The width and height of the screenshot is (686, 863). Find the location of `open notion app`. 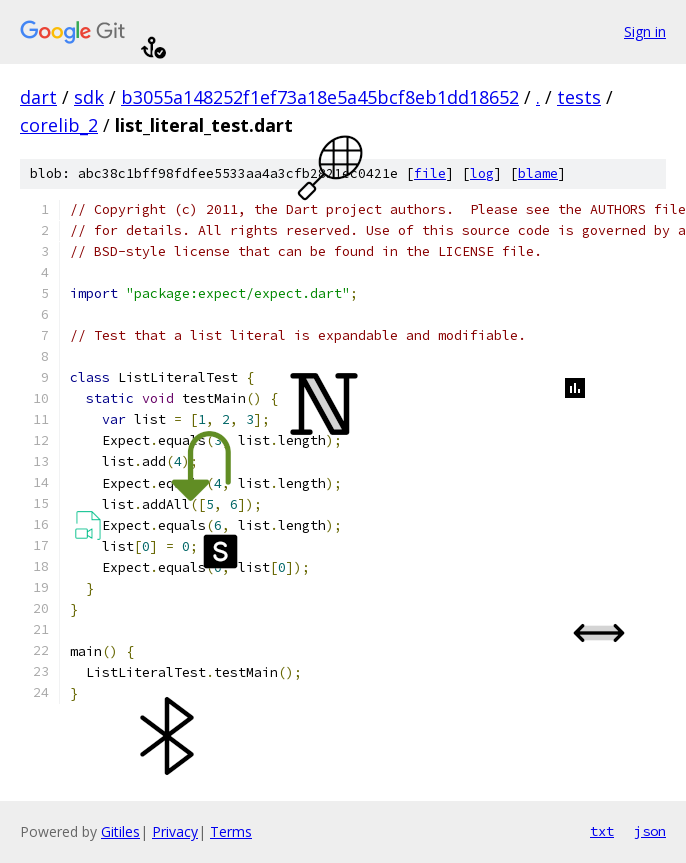

open notion app is located at coordinates (324, 404).